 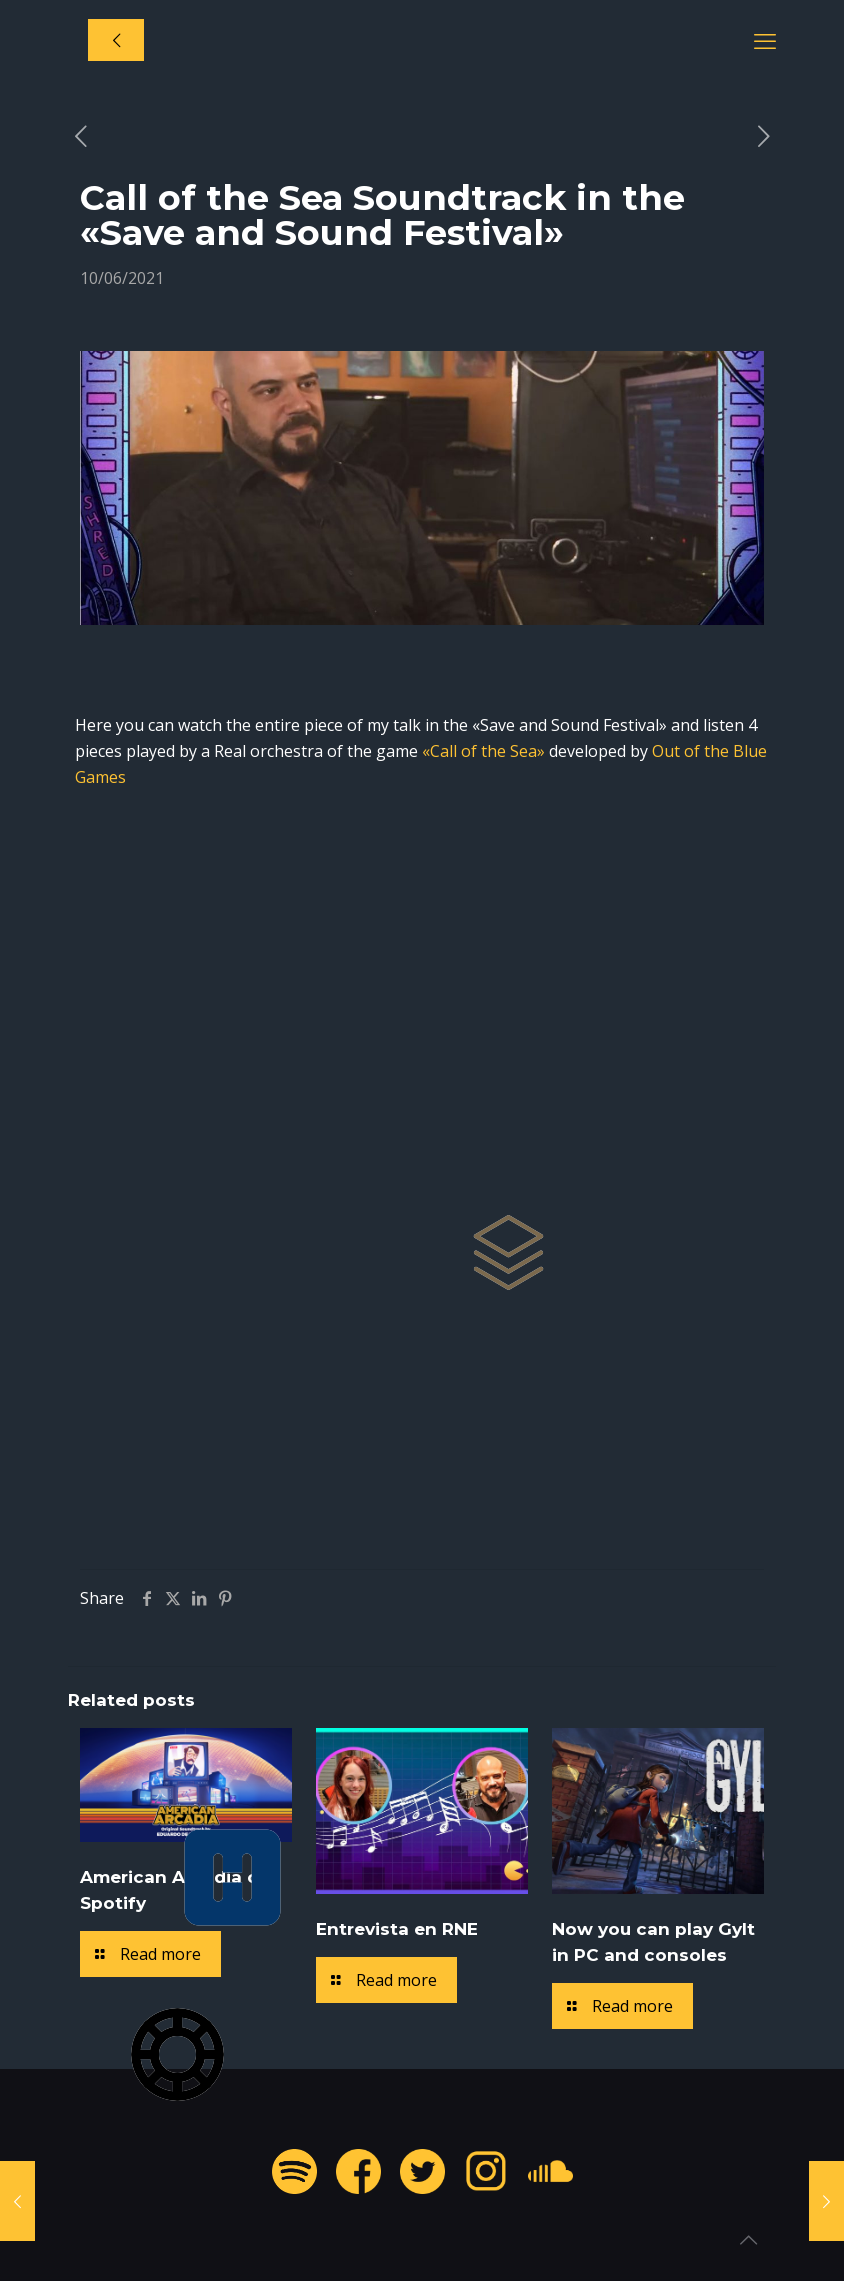 What do you see at coordinates (508, 1252) in the screenshot?
I see `view layers or stacked items` at bounding box center [508, 1252].